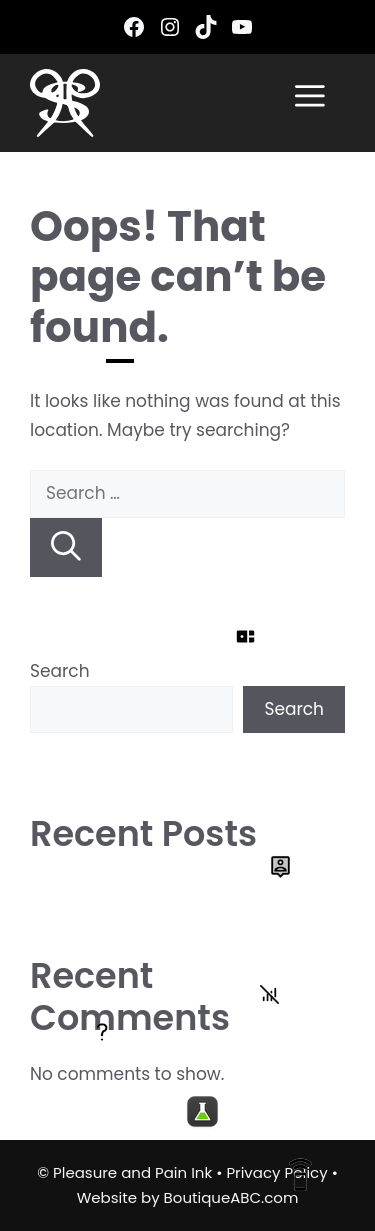 The height and width of the screenshot is (1231, 375). I want to click on no cellular signal available, so click(269, 994).